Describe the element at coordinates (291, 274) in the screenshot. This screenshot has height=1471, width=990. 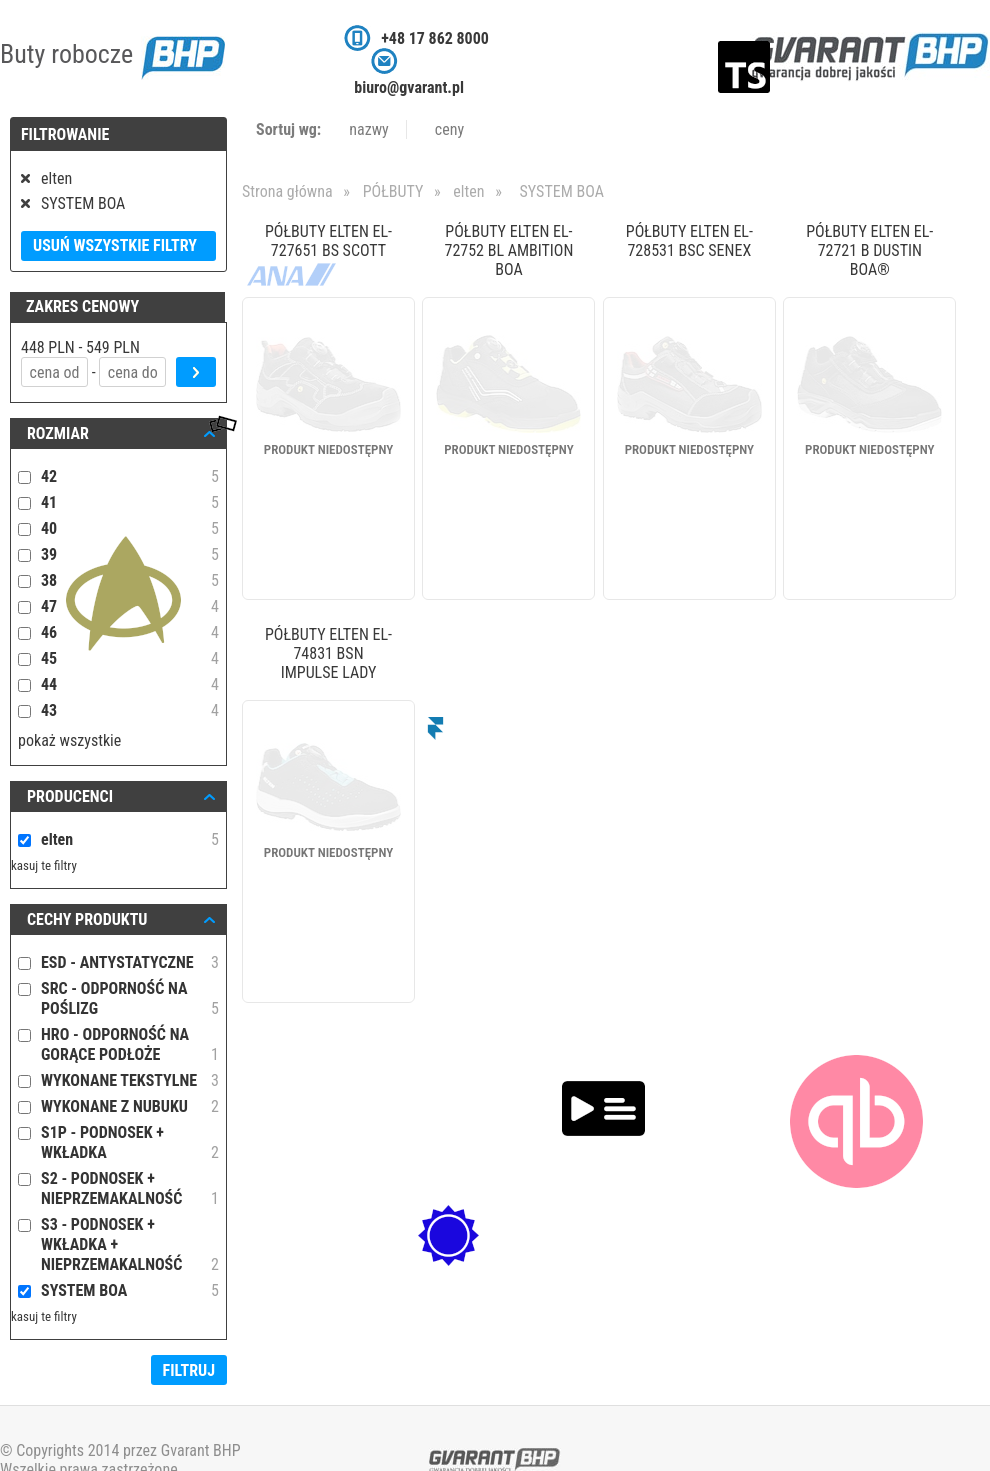
I see `ANA (All Nippon Airways) airline logo` at that location.